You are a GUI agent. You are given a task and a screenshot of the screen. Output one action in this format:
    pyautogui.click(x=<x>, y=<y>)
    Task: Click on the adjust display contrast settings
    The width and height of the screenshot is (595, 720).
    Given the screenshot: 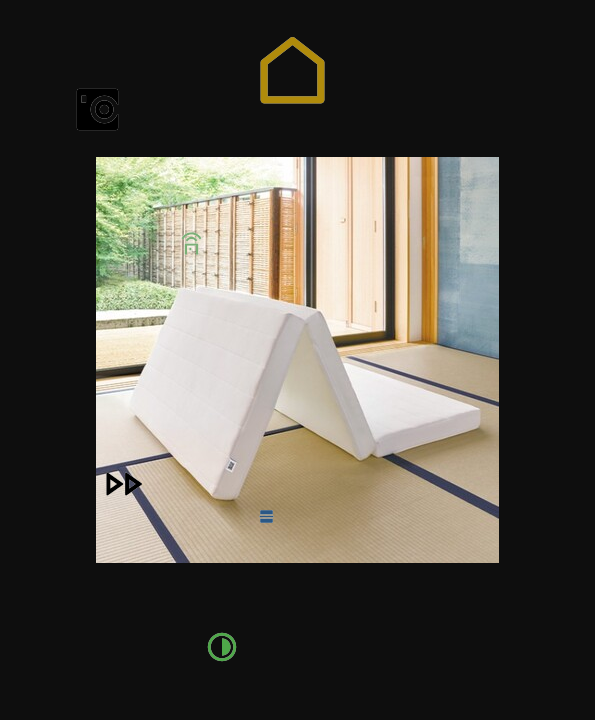 What is the action you would take?
    pyautogui.click(x=222, y=647)
    